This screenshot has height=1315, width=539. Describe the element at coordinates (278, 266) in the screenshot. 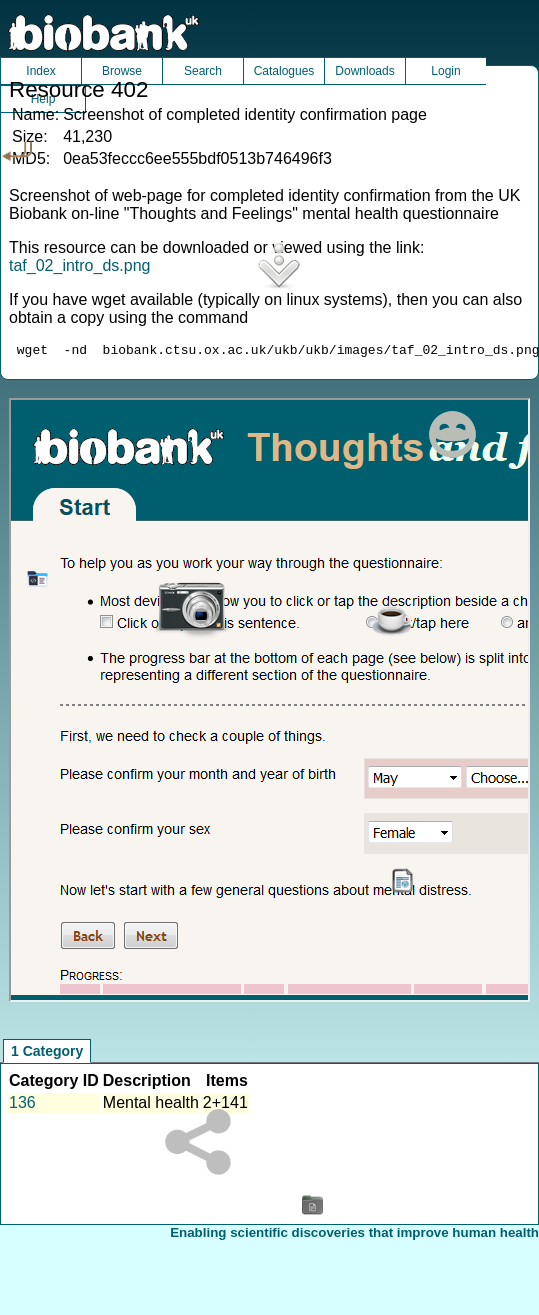

I see `scroll down or view more content` at that location.